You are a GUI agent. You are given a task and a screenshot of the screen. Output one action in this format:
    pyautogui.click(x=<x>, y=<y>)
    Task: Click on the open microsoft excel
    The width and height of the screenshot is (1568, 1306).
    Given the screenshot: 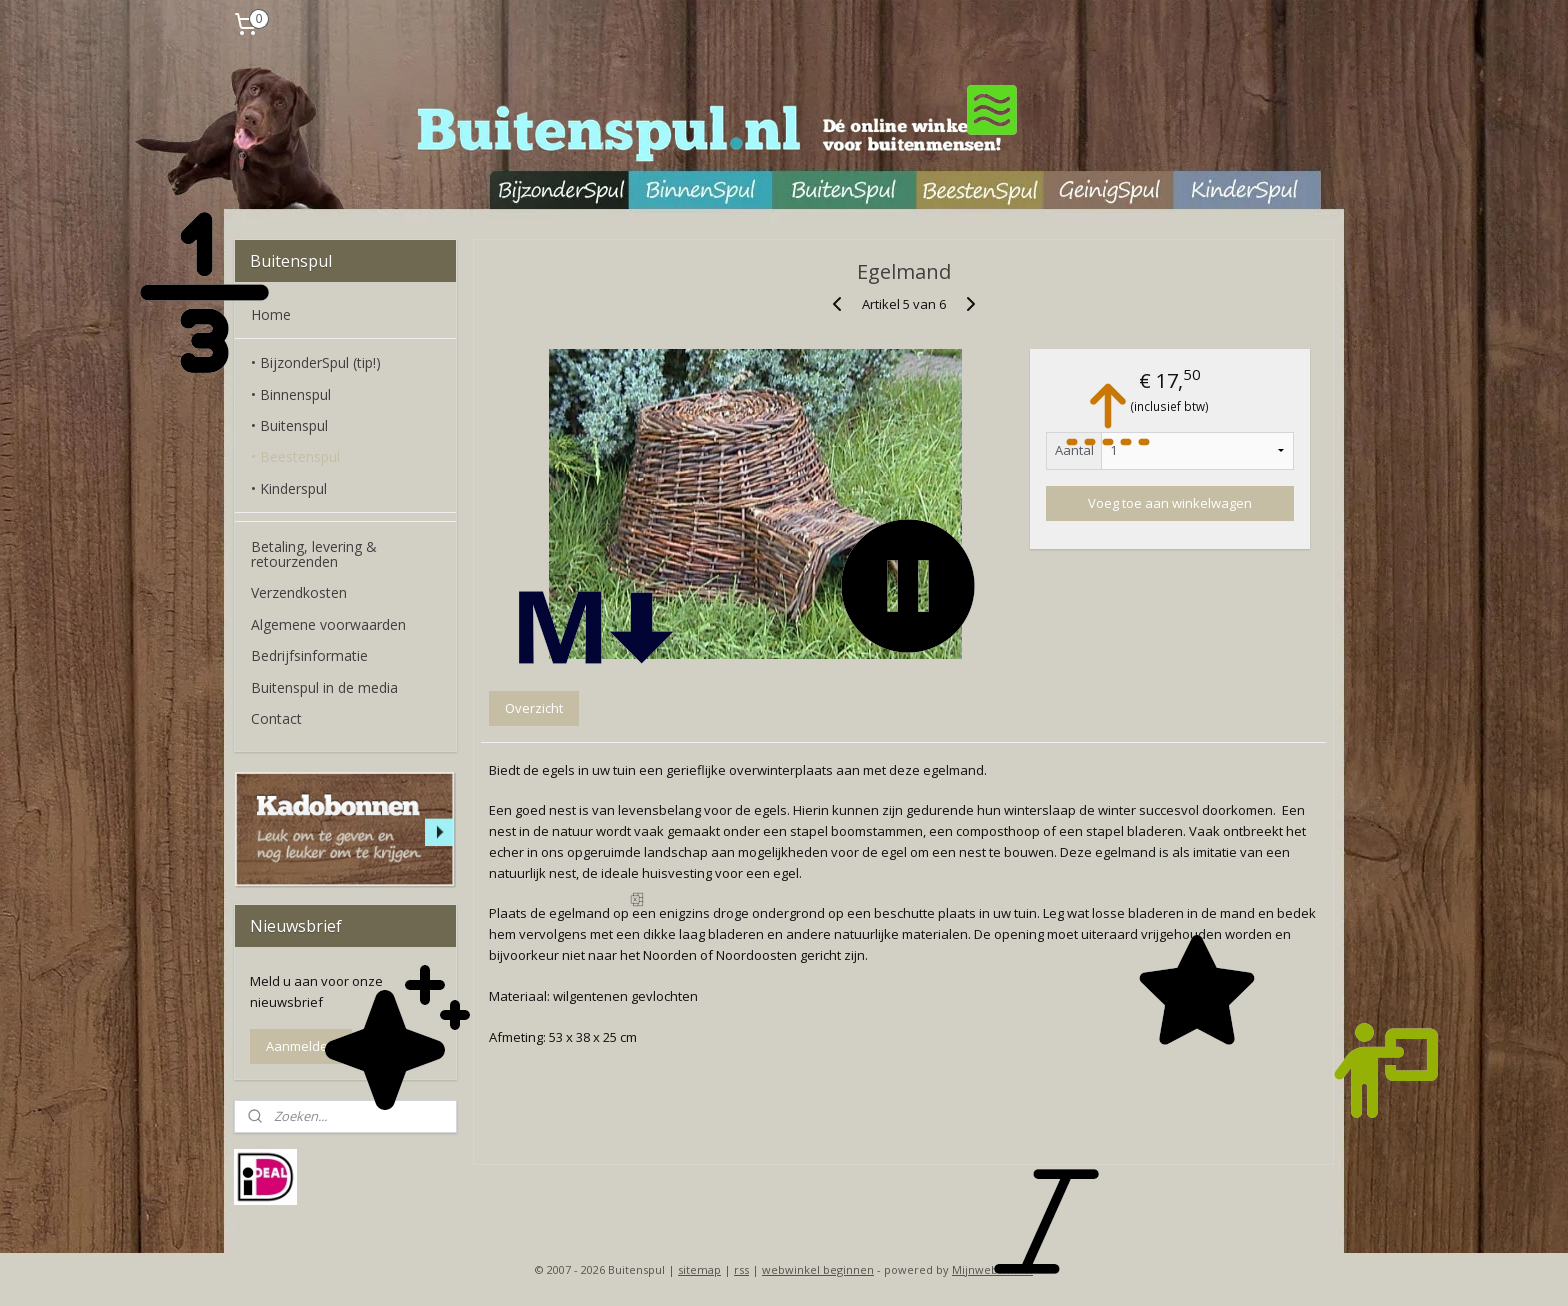 What is the action you would take?
    pyautogui.click(x=637, y=899)
    